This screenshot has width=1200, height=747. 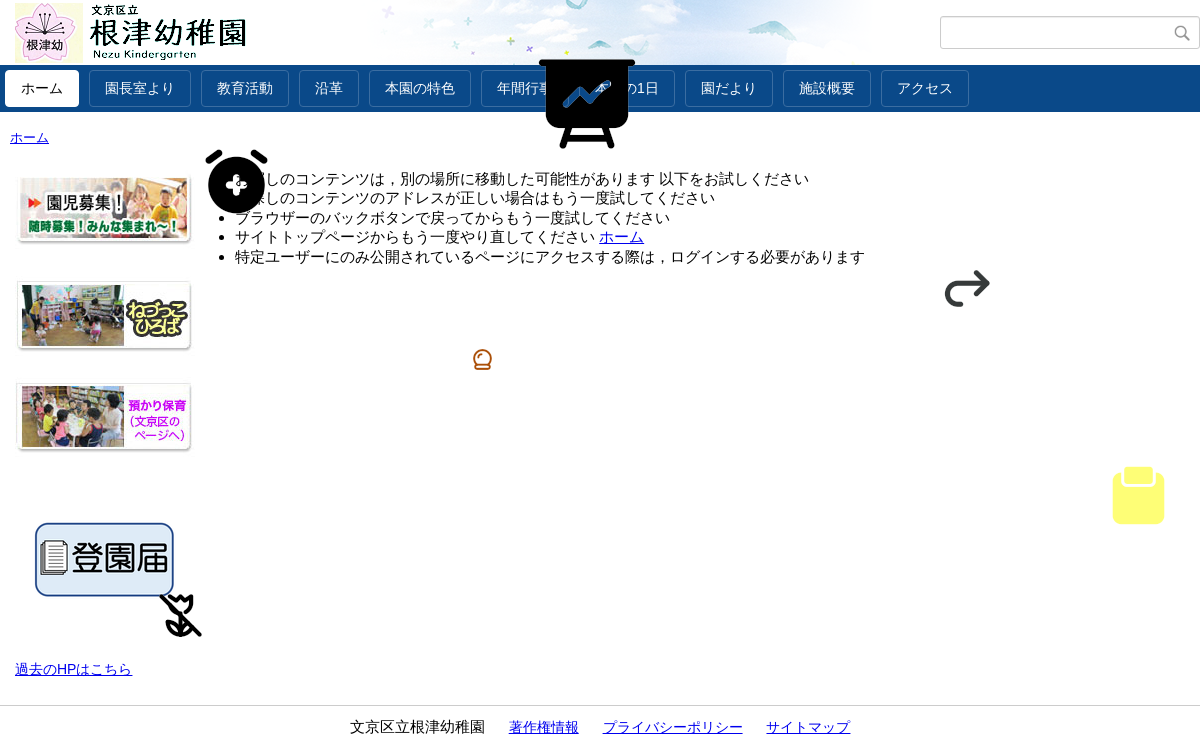 What do you see at coordinates (180, 615) in the screenshot?
I see `disable macro or close-up camera mode` at bounding box center [180, 615].